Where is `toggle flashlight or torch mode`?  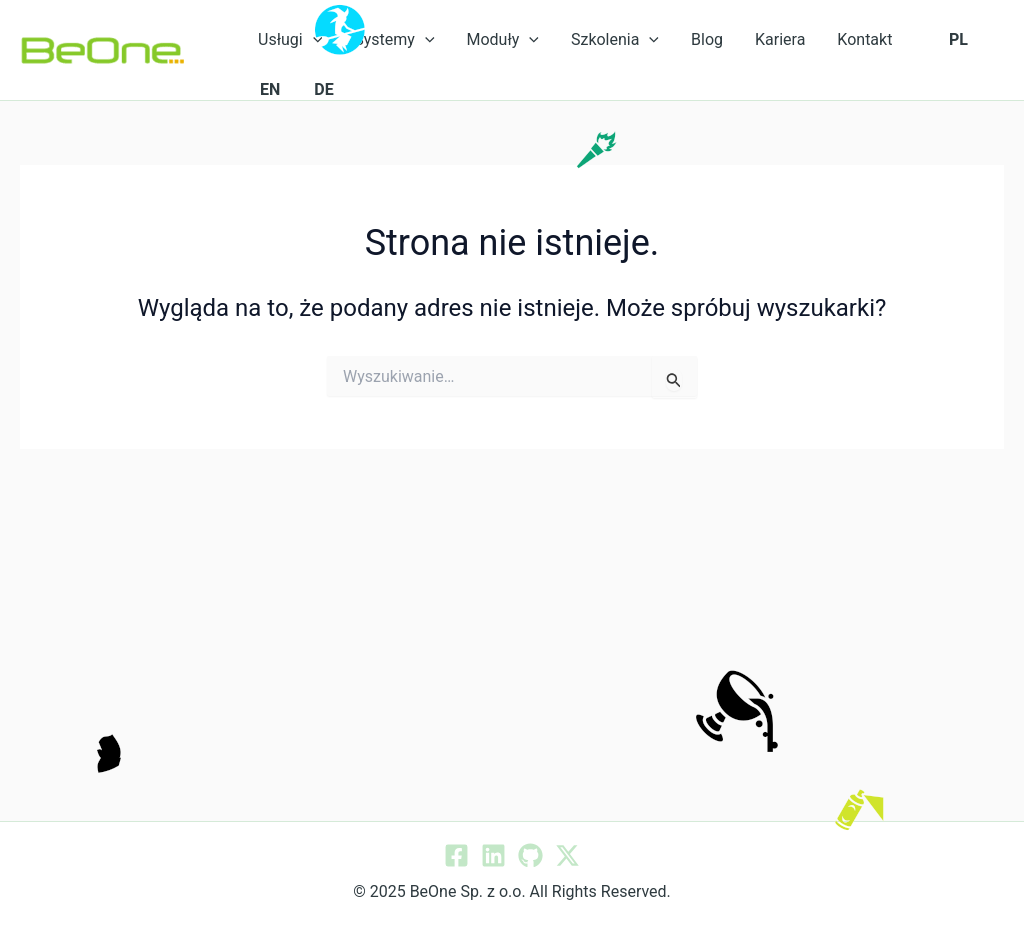
toggle flashlight or torch mode is located at coordinates (596, 148).